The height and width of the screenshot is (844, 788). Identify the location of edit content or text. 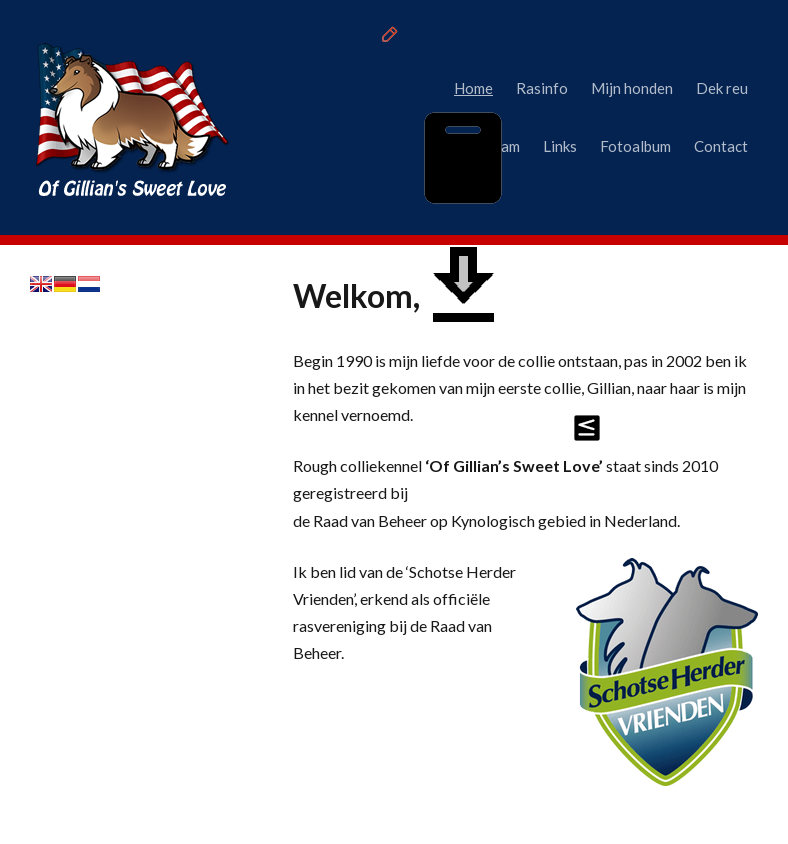
(389, 34).